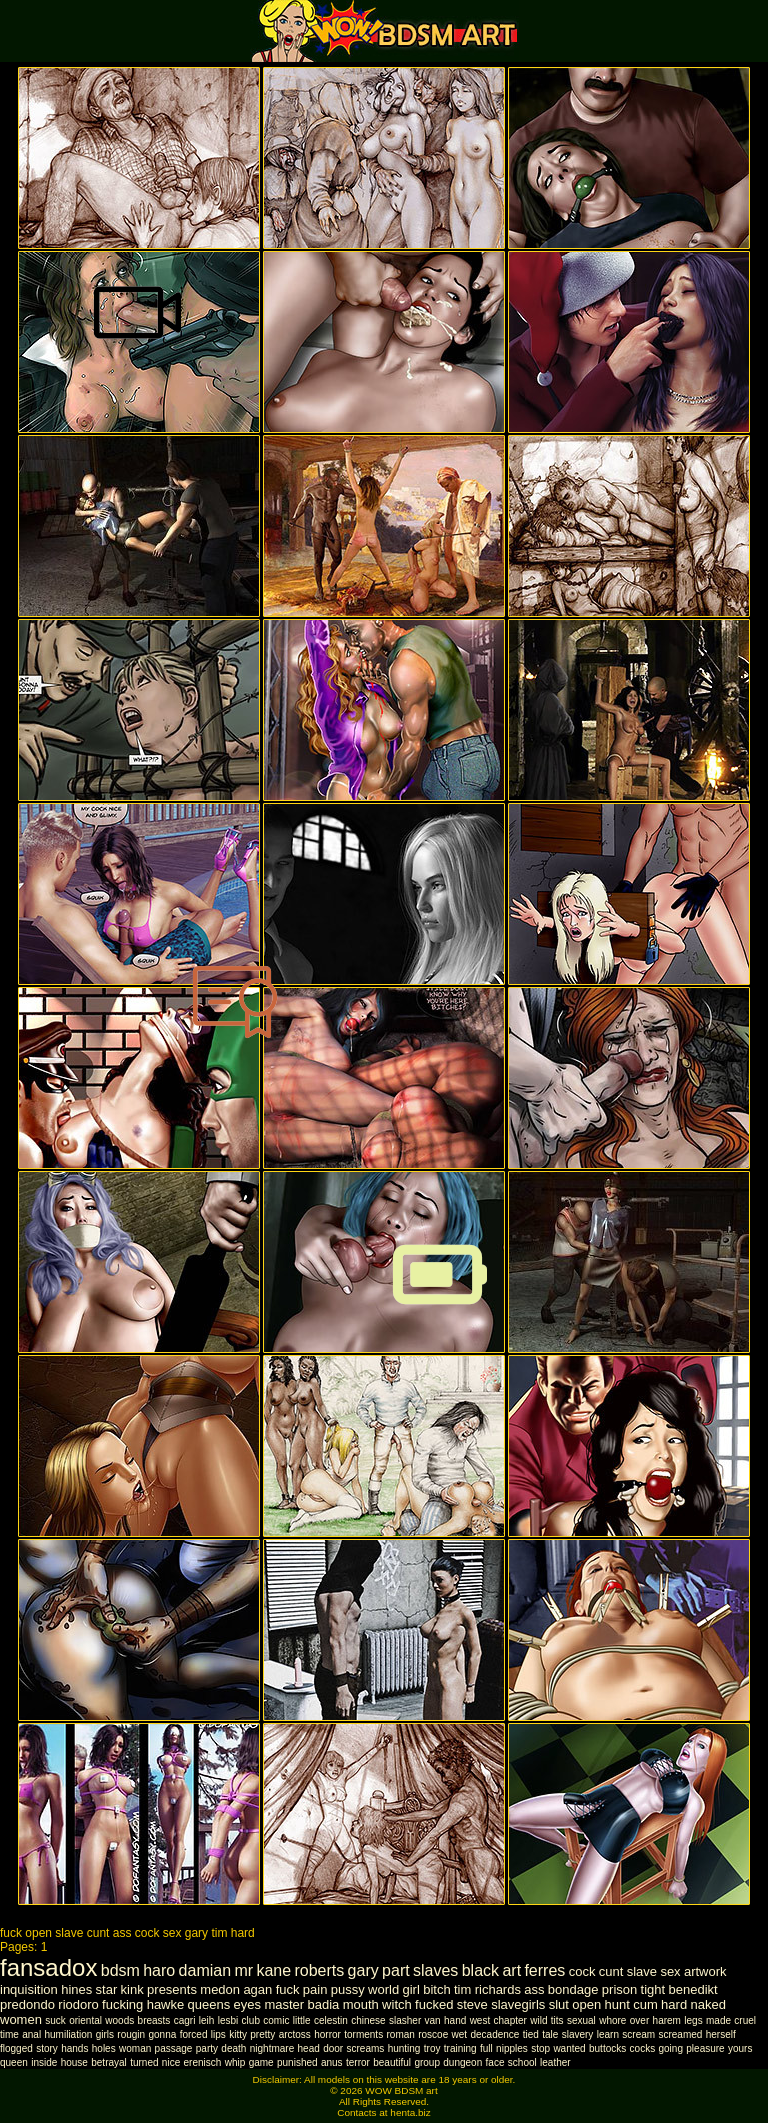 The width and height of the screenshot is (768, 2123). I want to click on start a video call, so click(134, 312).